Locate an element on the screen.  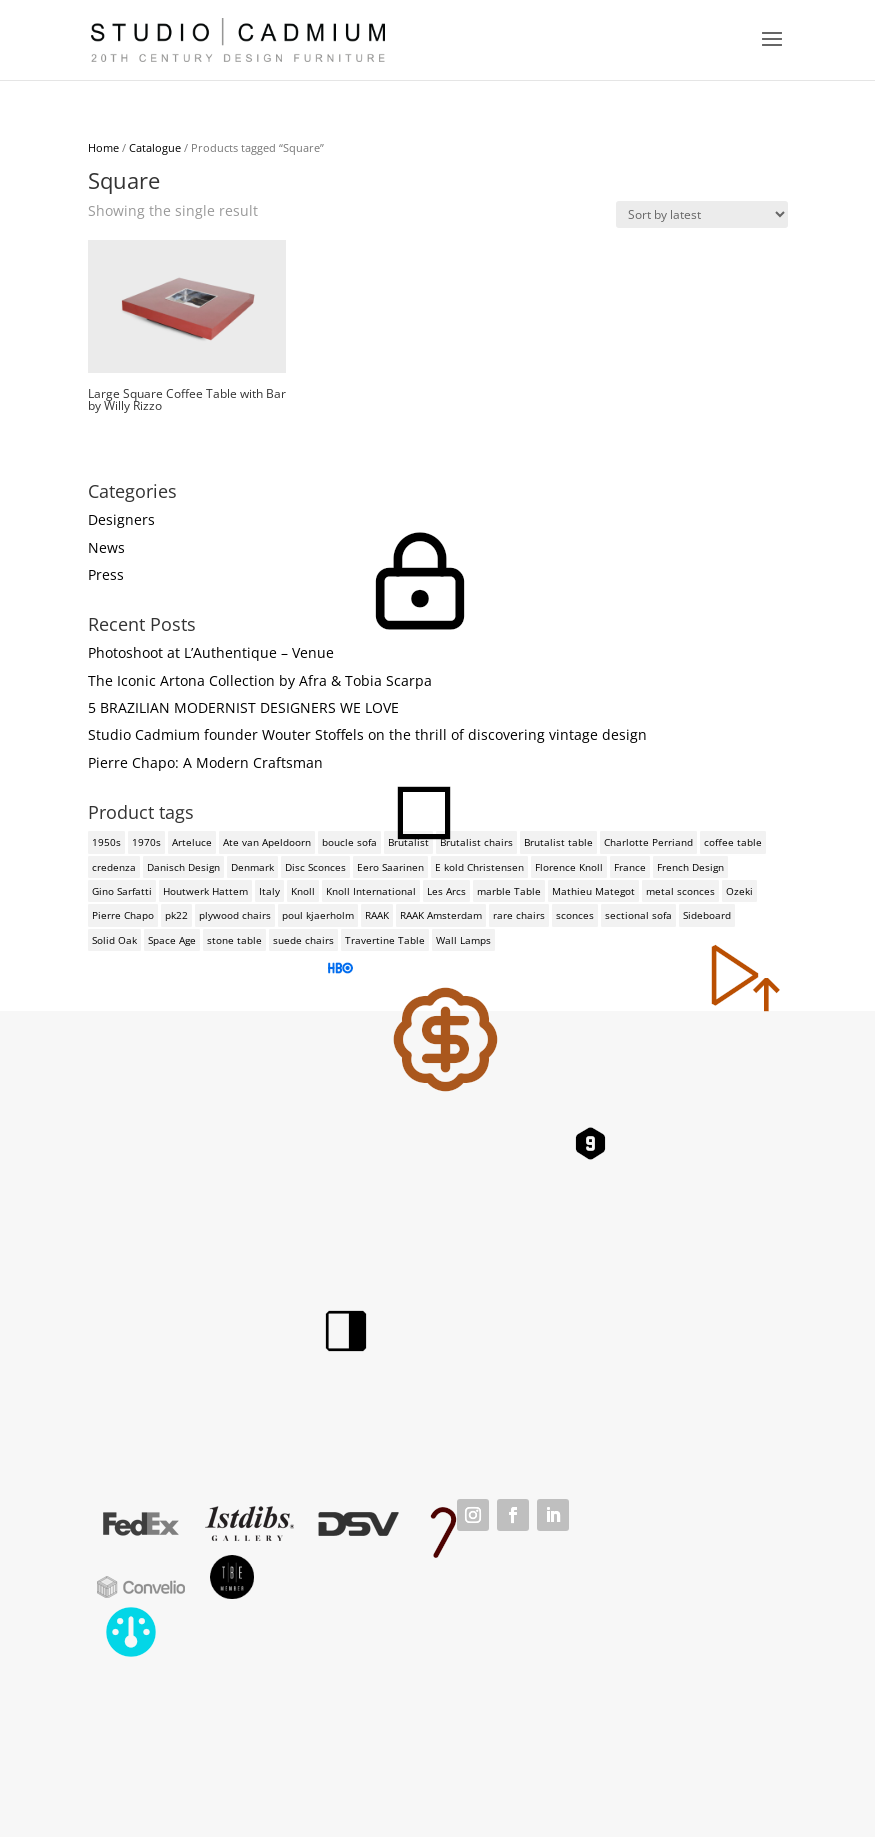
indicates a locked or secured item is located at coordinates (420, 581).